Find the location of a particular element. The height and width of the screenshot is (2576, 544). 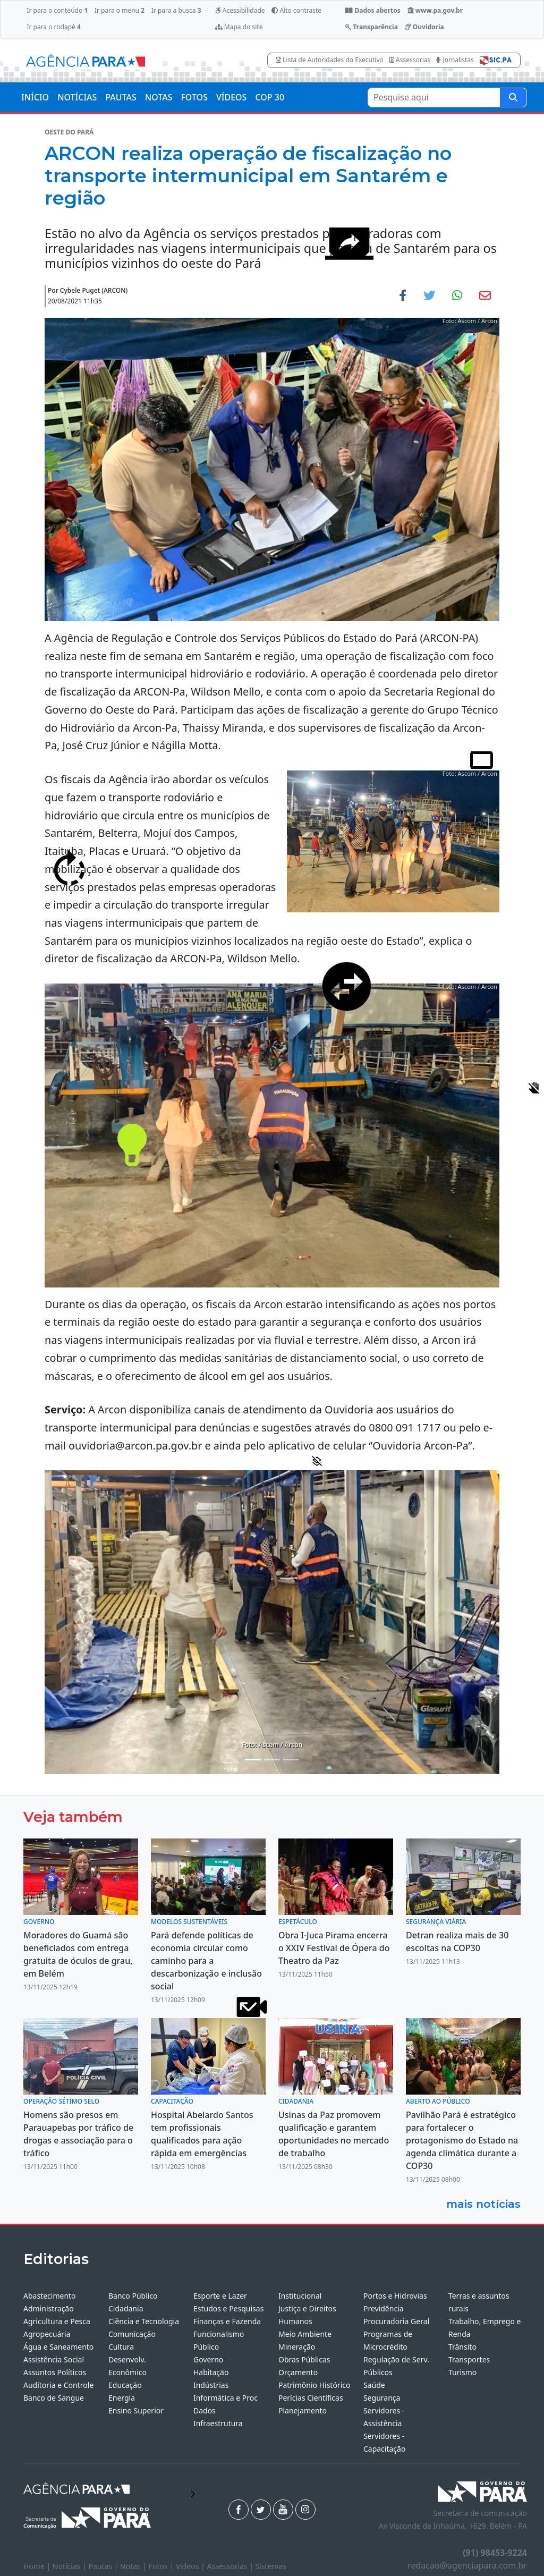

start sharing your screen is located at coordinates (349, 243).